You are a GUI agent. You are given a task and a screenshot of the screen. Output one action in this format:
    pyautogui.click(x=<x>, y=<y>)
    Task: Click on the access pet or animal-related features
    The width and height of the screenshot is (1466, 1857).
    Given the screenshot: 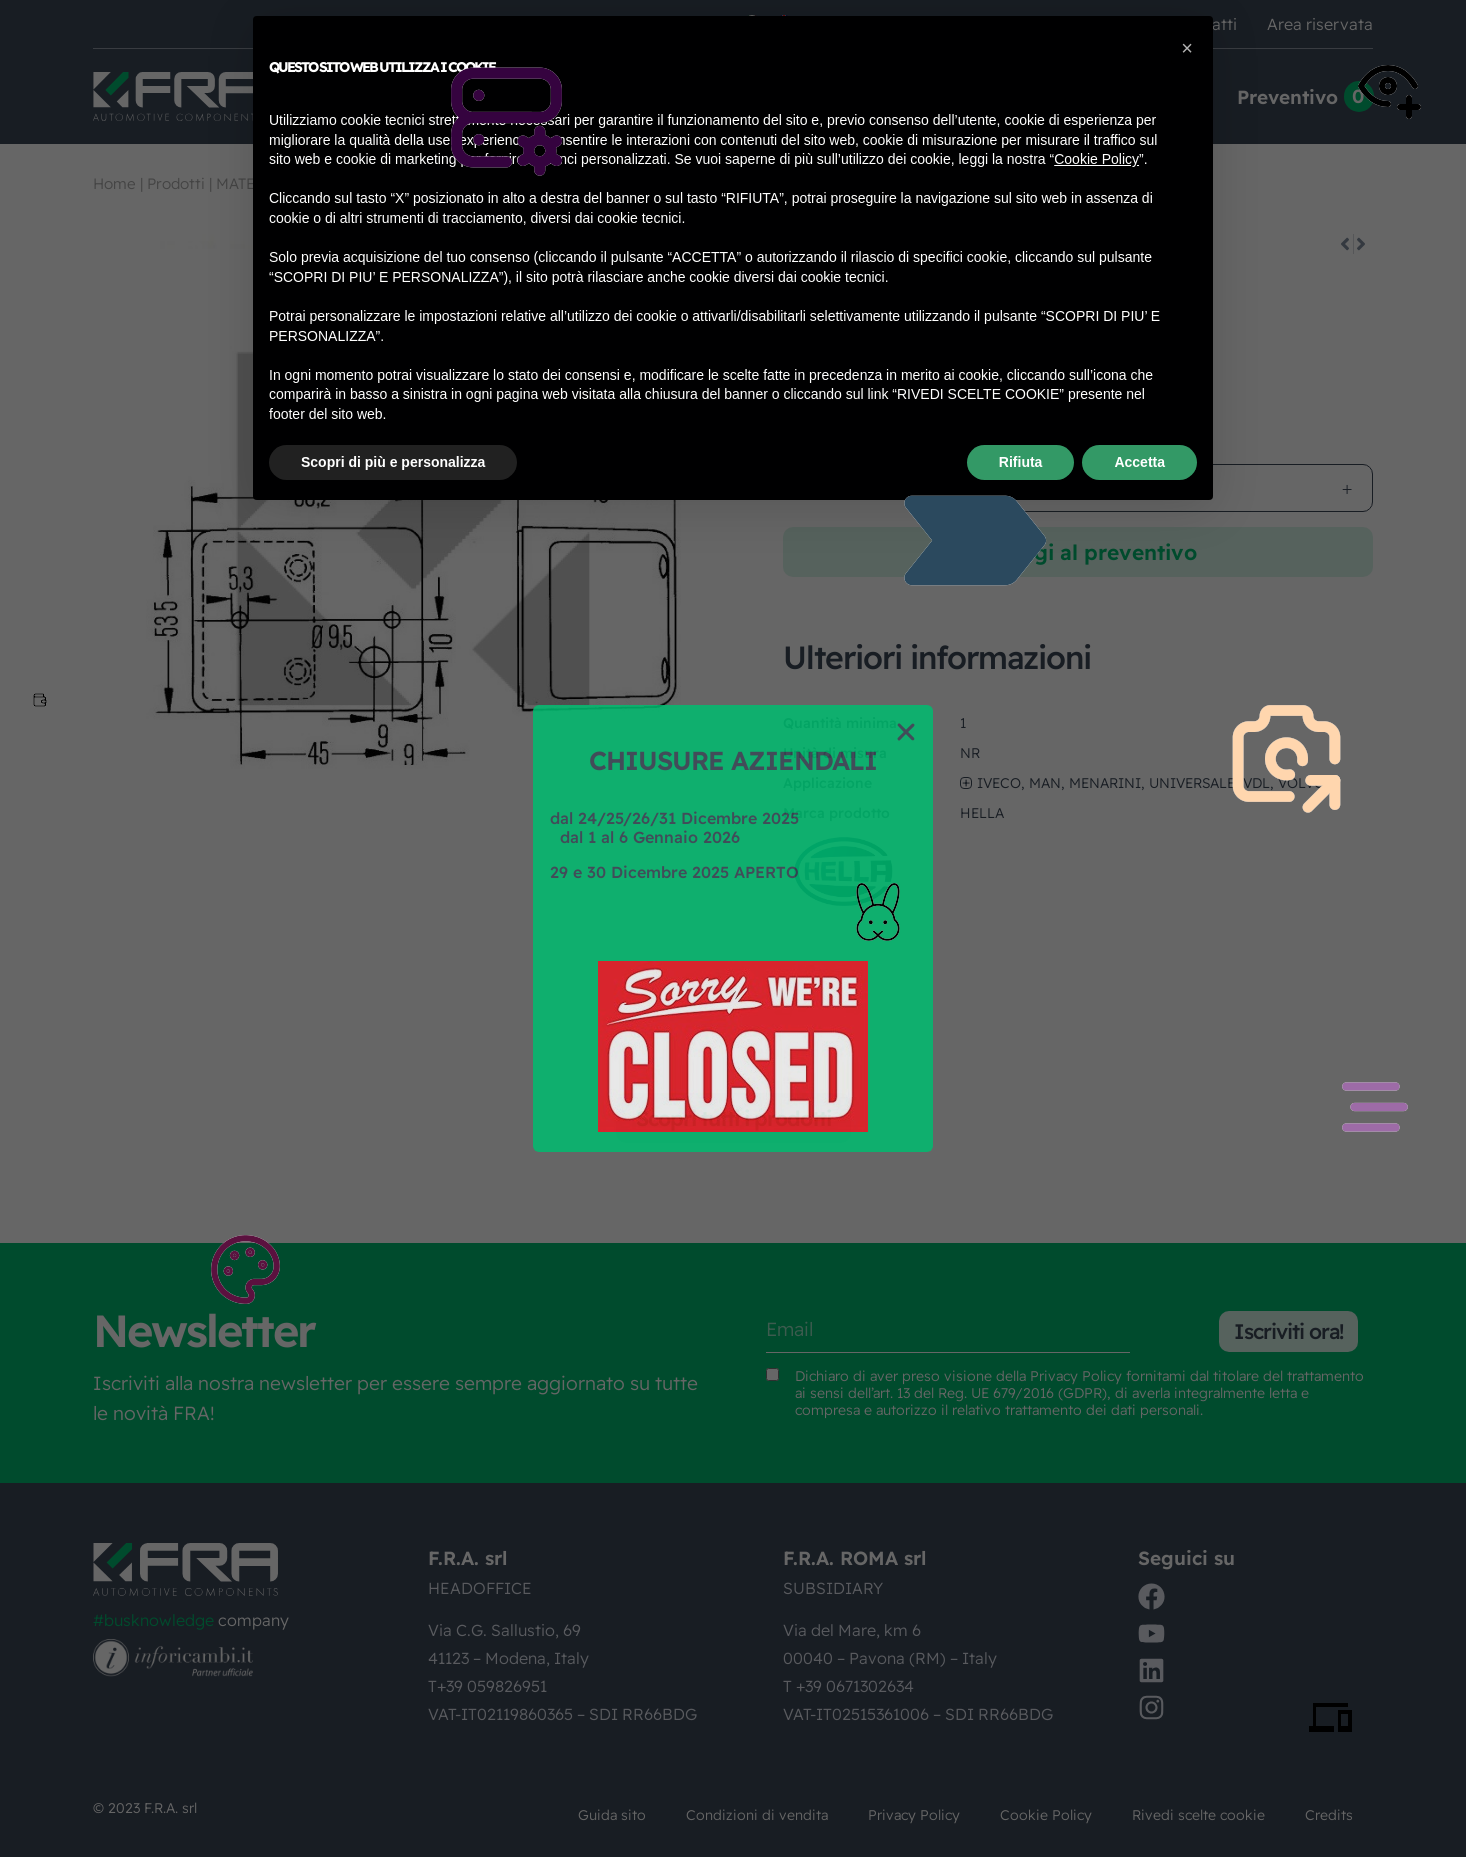 What is the action you would take?
    pyautogui.click(x=878, y=913)
    